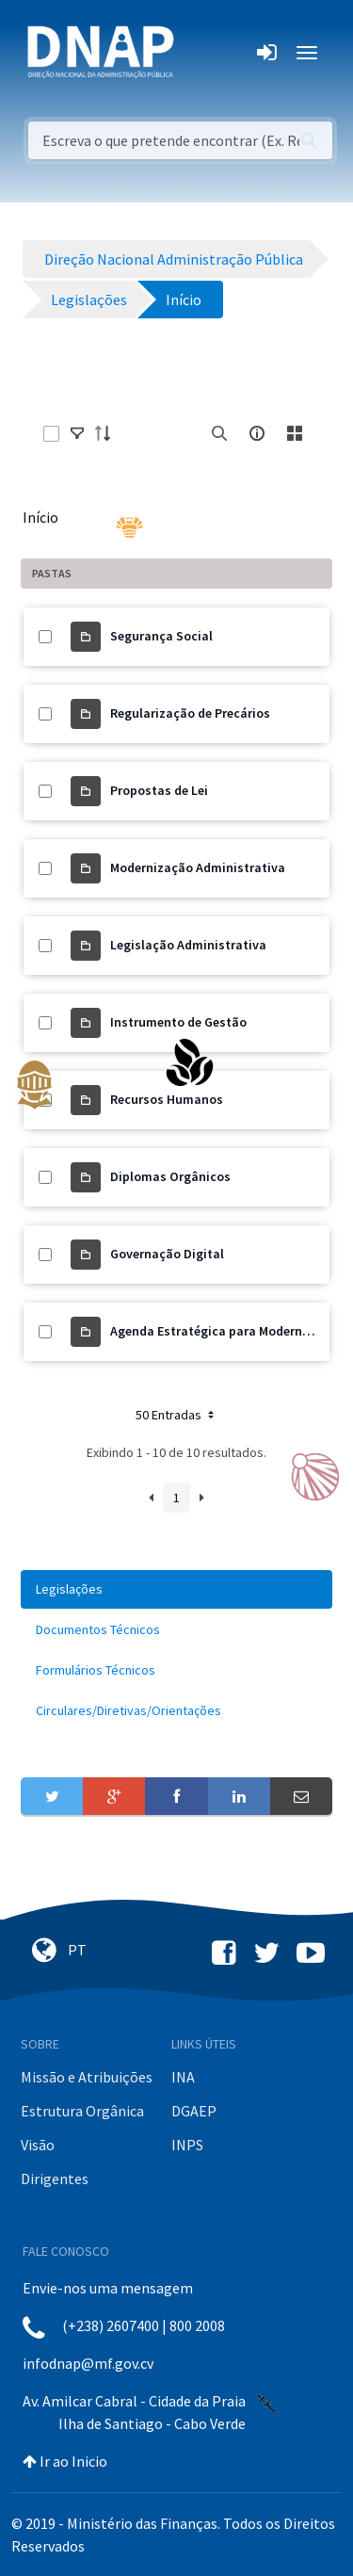 Image resolution: width=353 pixels, height=2576 pixels. What do you see at coordinates (315, 1477) in the screenshot?
I see `extract resources or energy in a game` at bounding box center [315, 1477].